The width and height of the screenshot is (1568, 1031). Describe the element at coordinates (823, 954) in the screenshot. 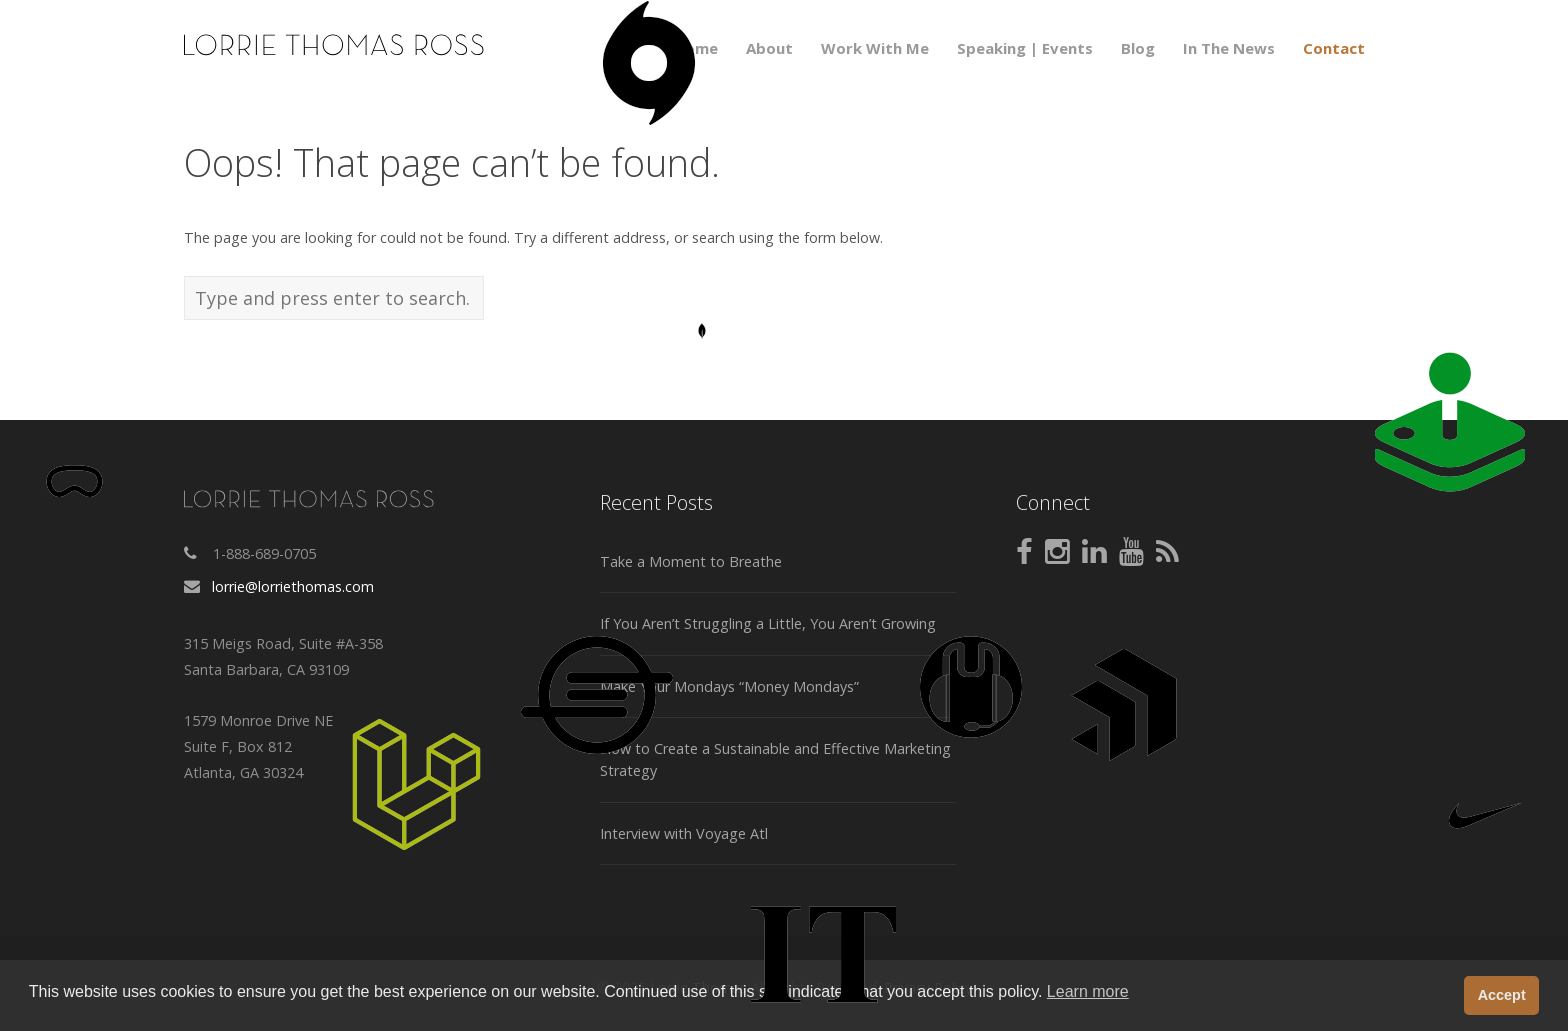

I see `visit The Irish Times website` at that location.